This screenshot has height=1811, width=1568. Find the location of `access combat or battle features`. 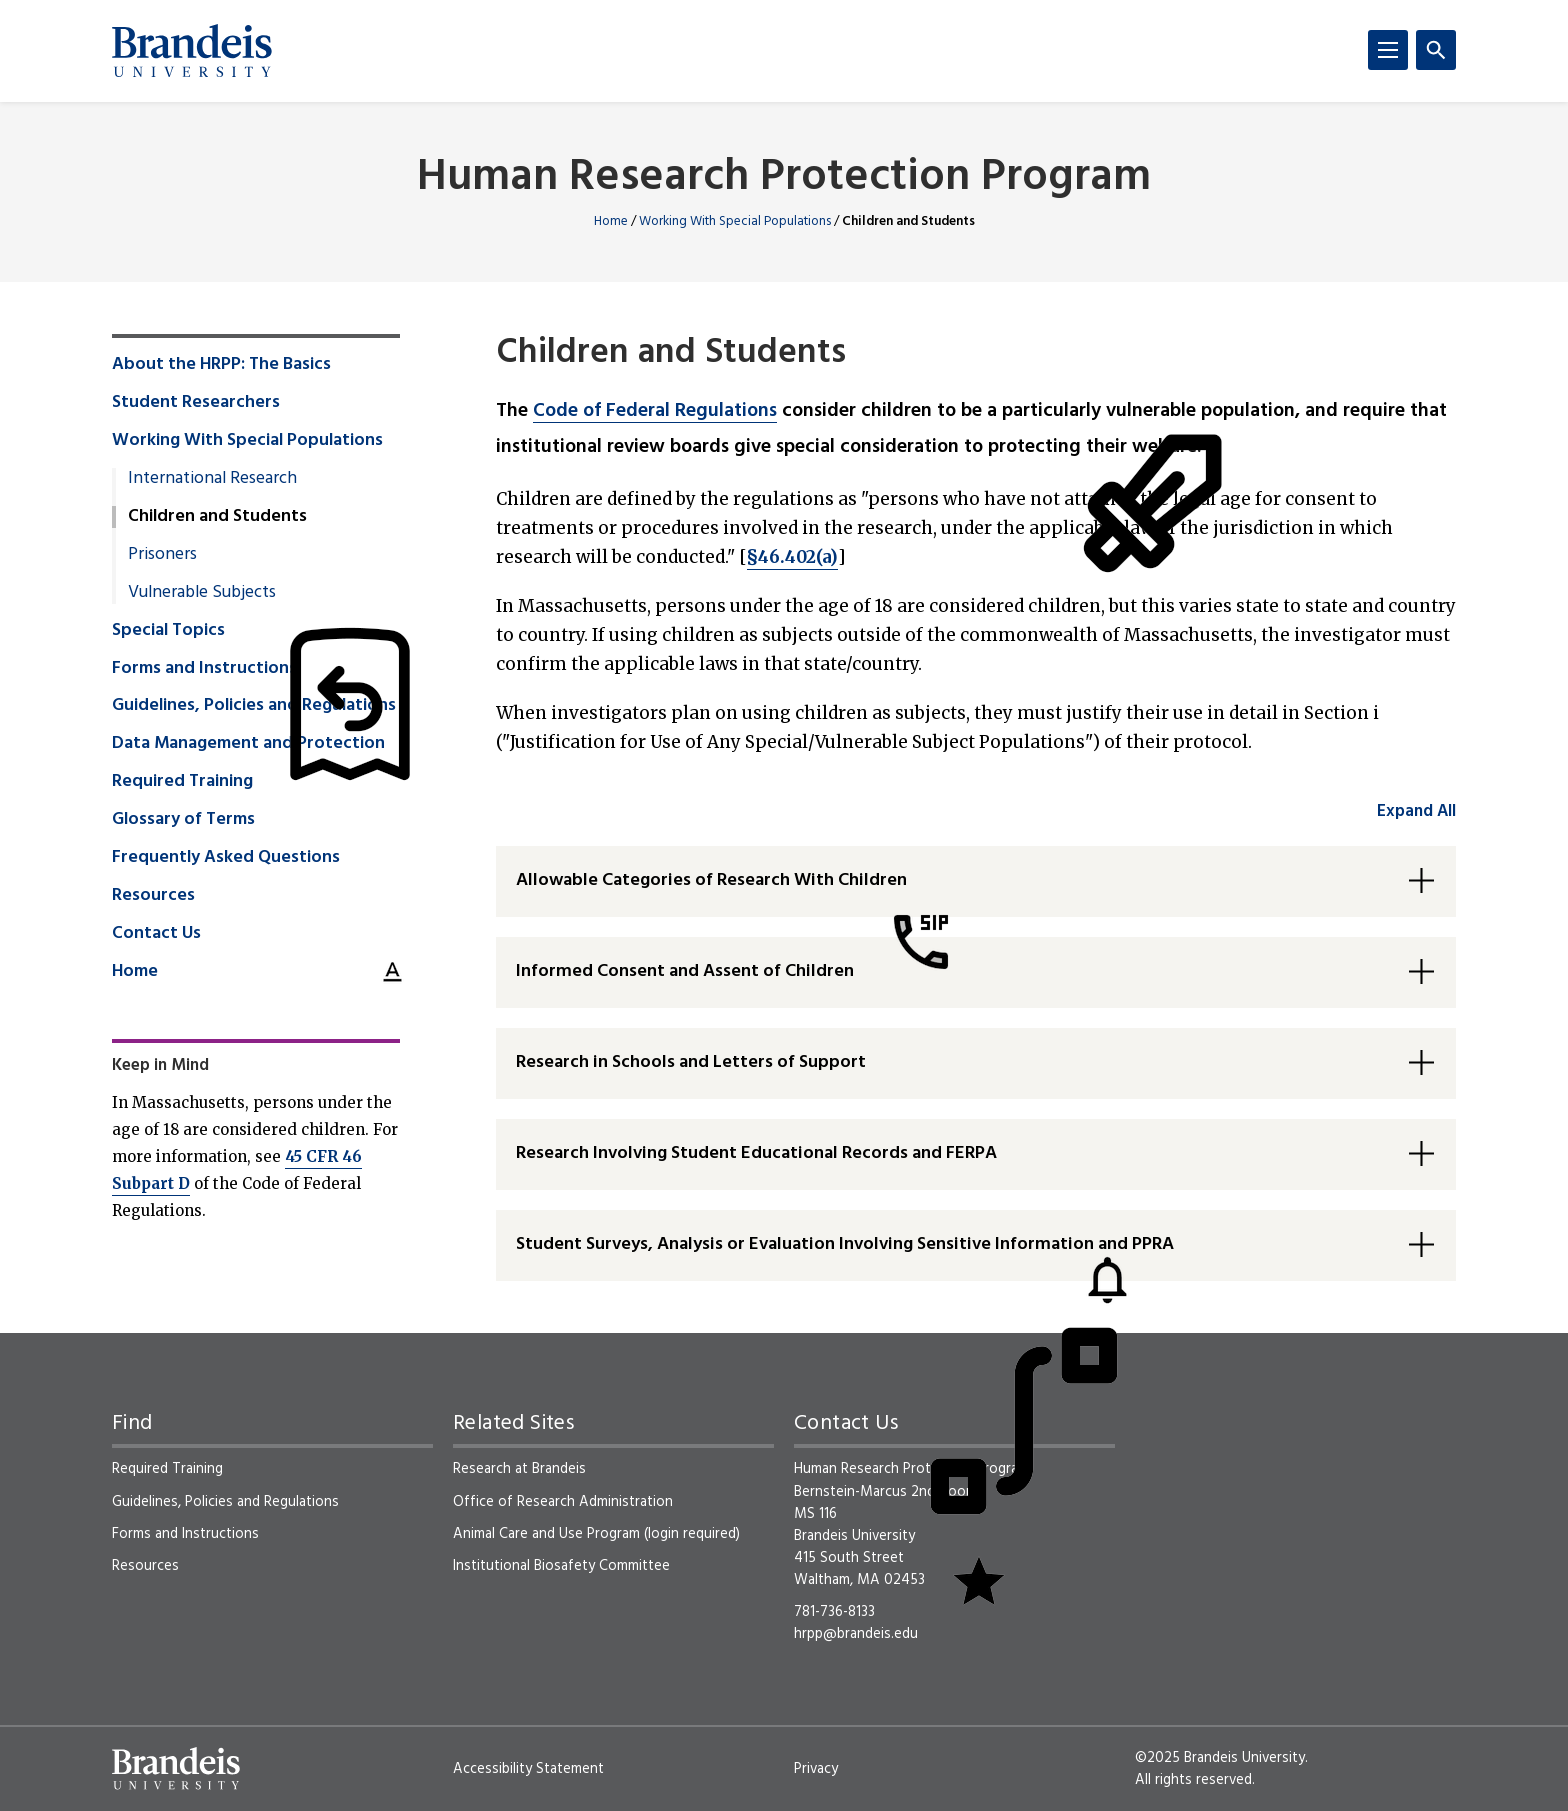

access combat or battle features is located at coordinates (1156, 500).